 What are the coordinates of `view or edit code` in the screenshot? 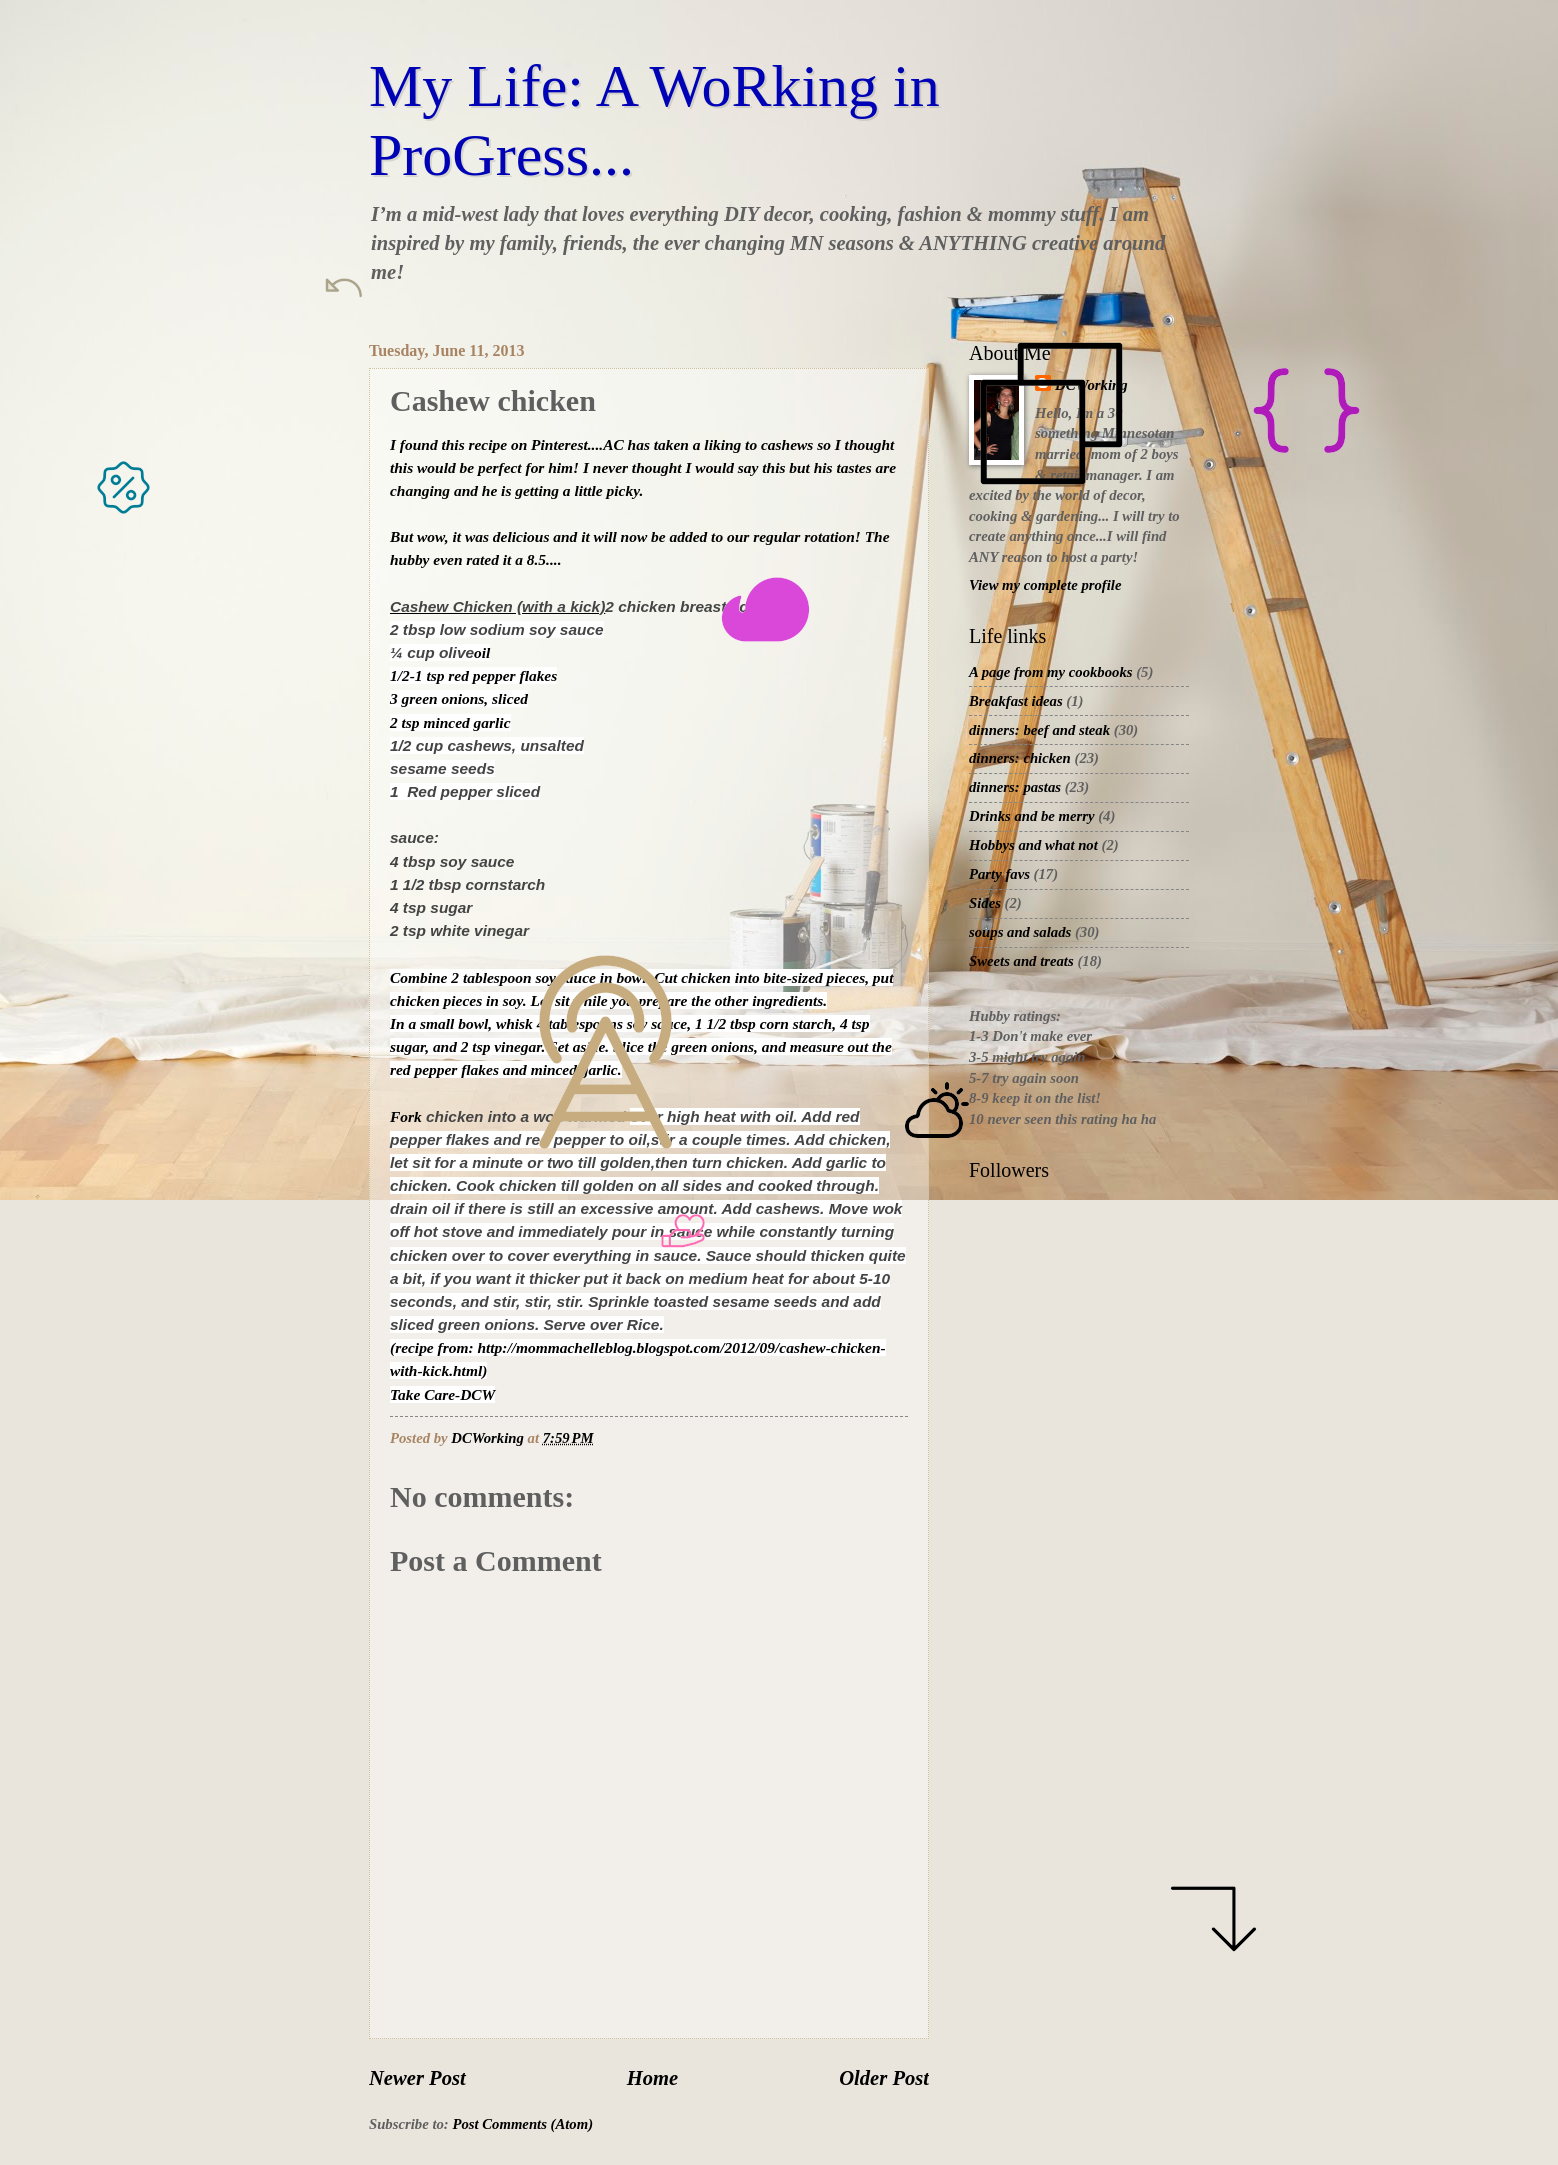 It's located at (1306, 410).